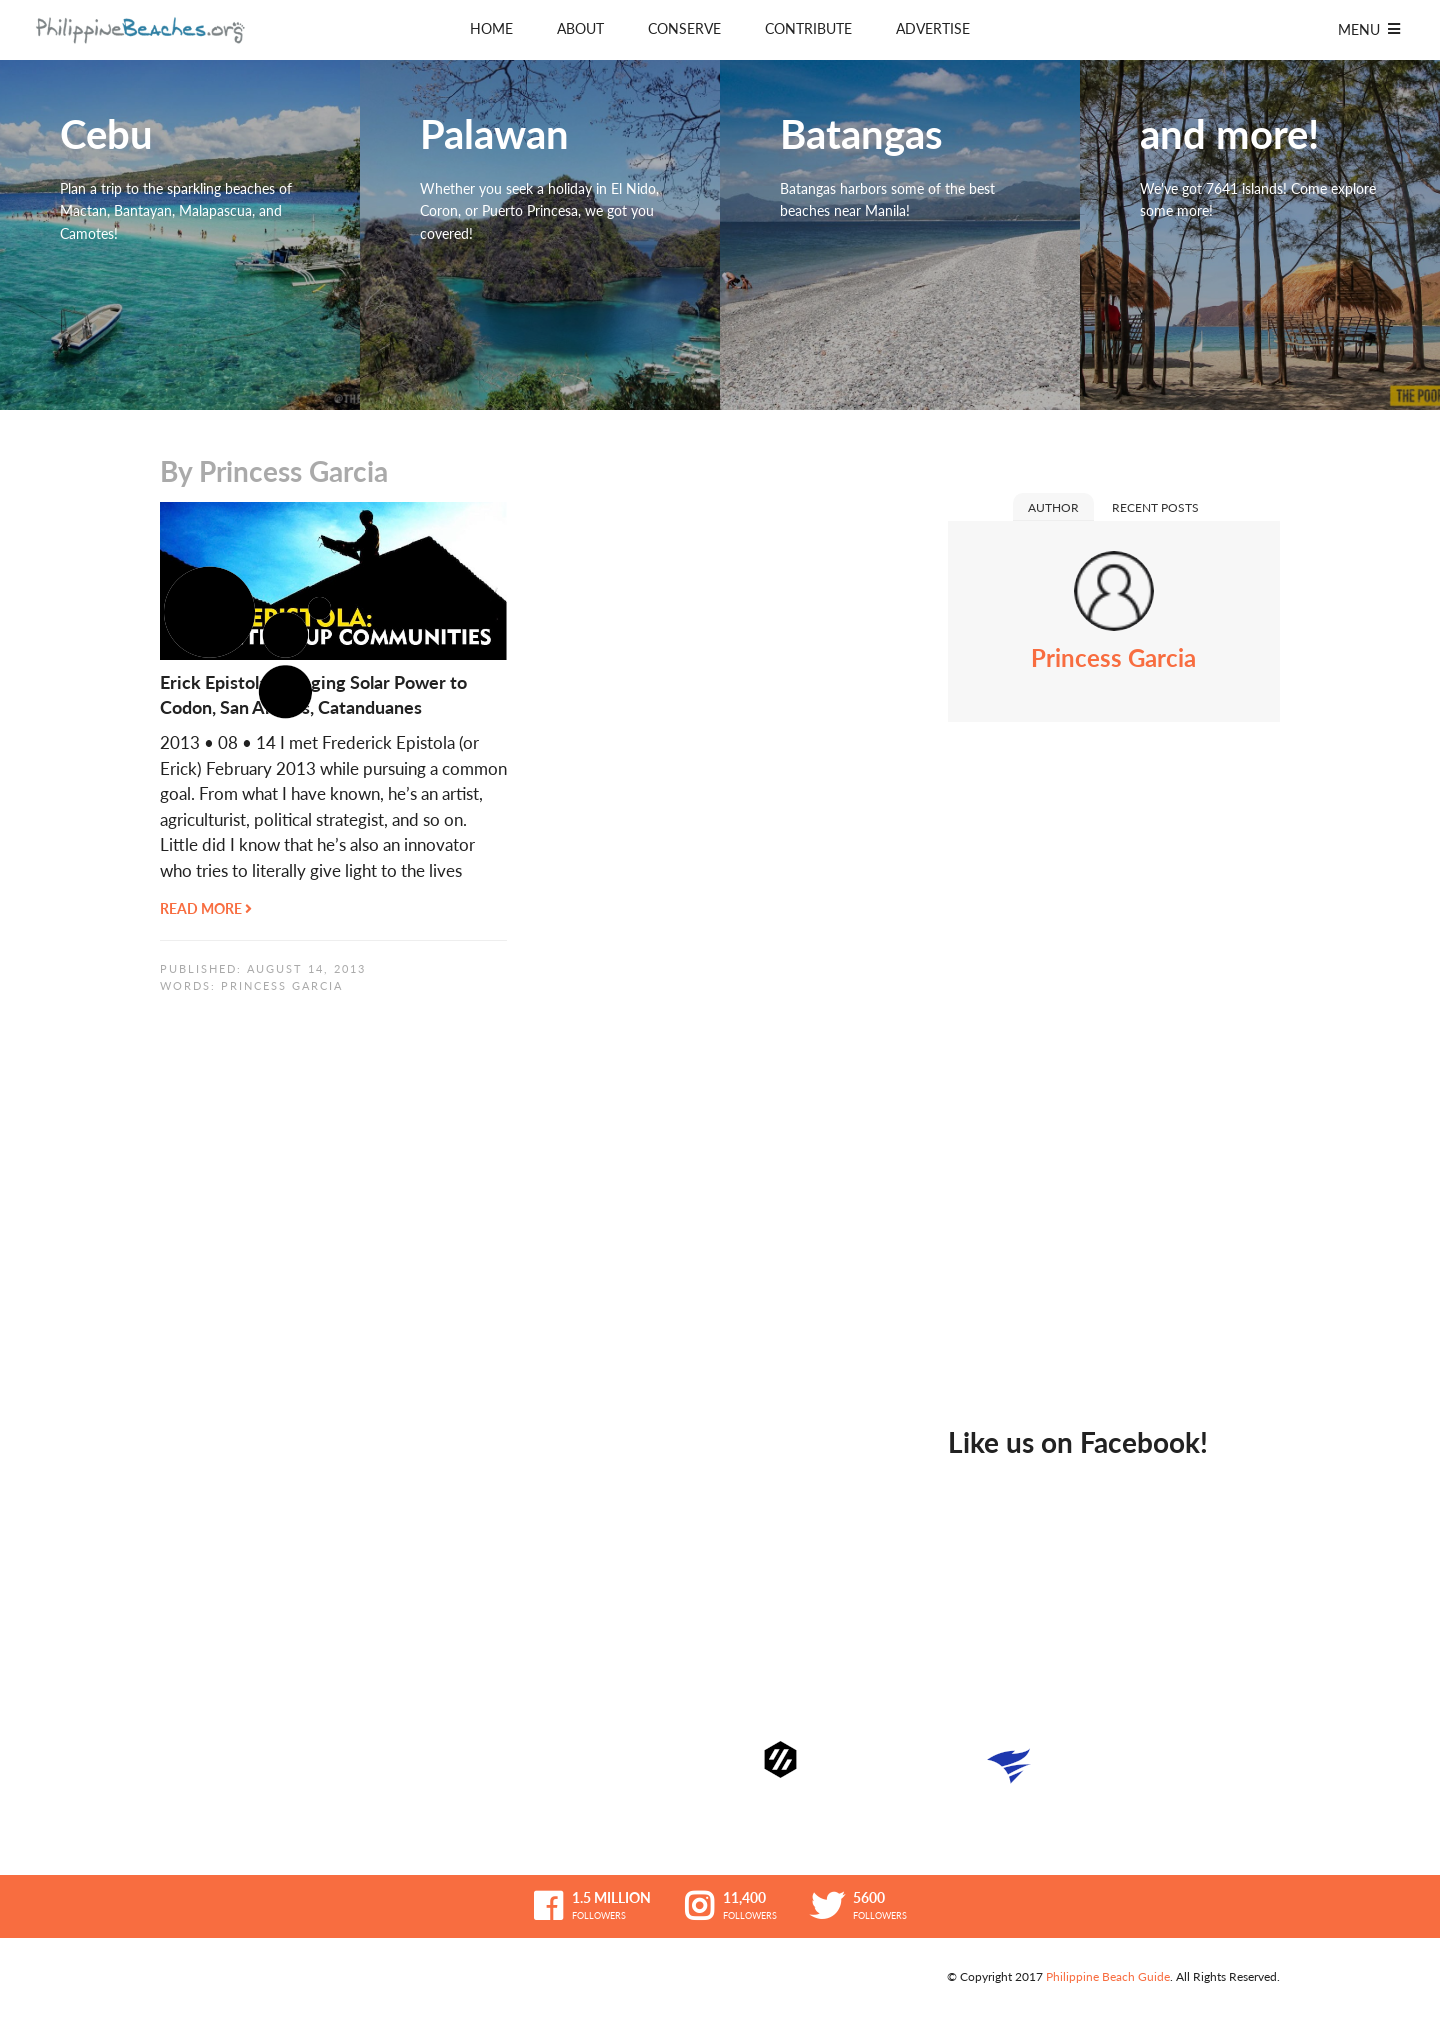 This screenshot has width=1440, height=2036. What do you see at coordinates (247, 642) in the screenshot?
I see `open google assistant` at bounding box center [247, 642].